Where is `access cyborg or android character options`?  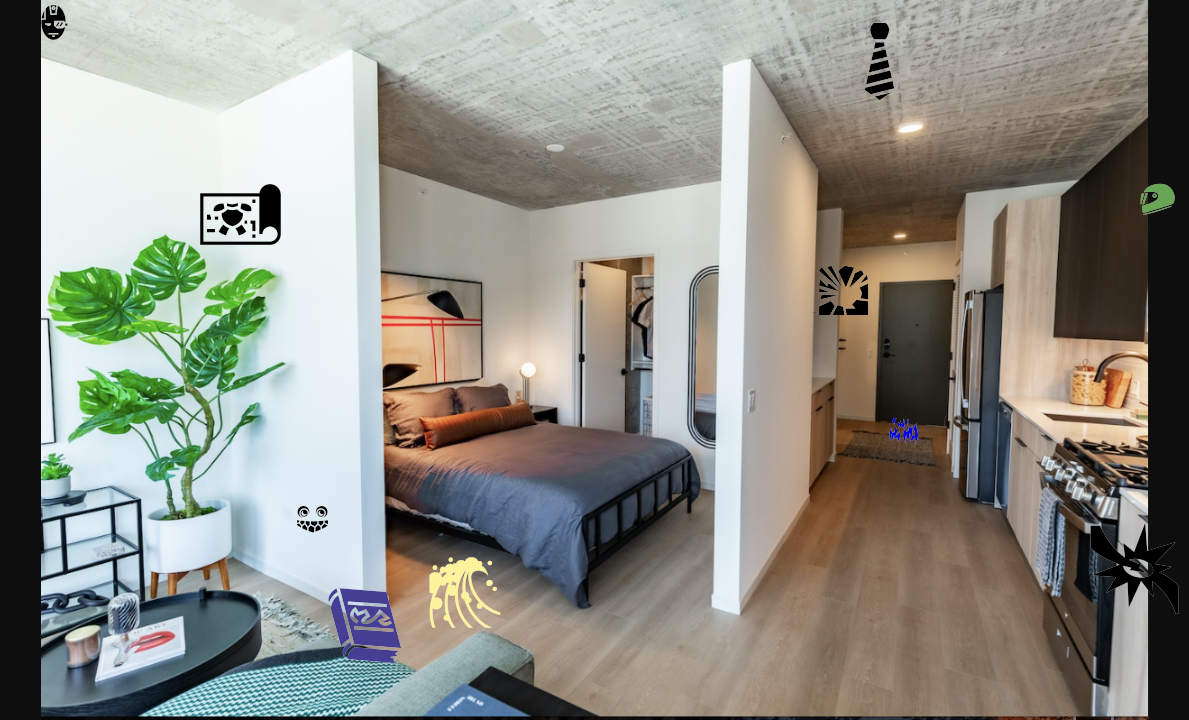 access cyborg or android character options is located at coordinates (53, 22).